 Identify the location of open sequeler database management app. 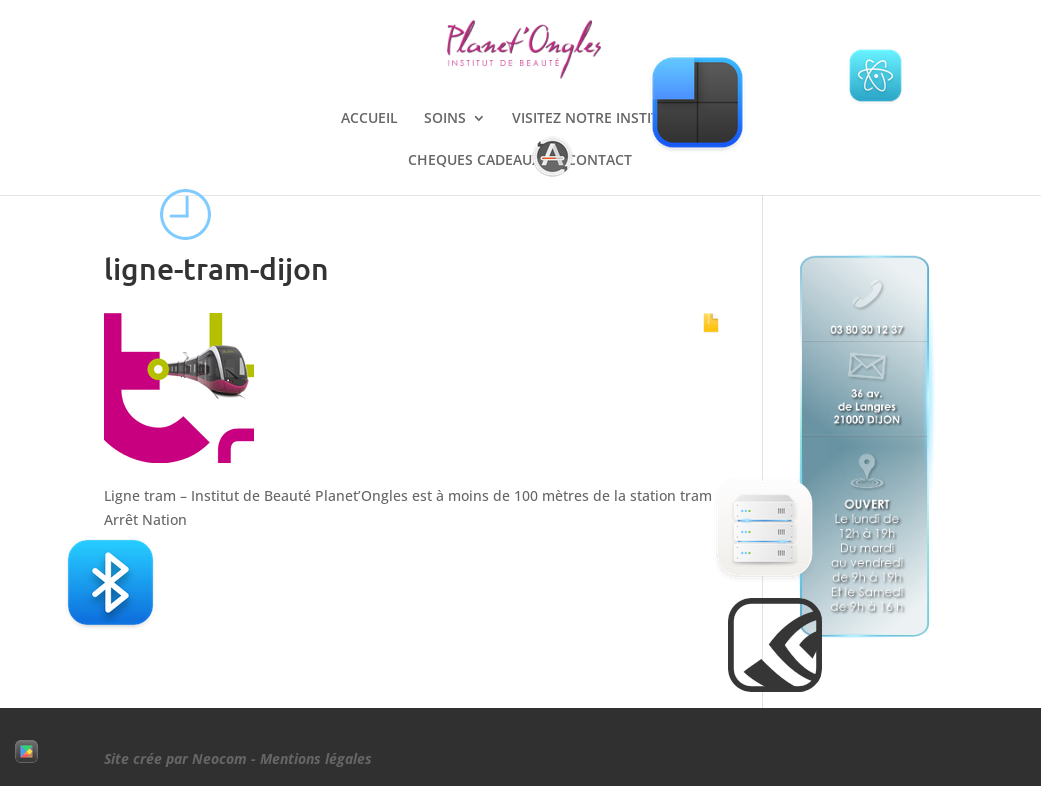
(764, 528).